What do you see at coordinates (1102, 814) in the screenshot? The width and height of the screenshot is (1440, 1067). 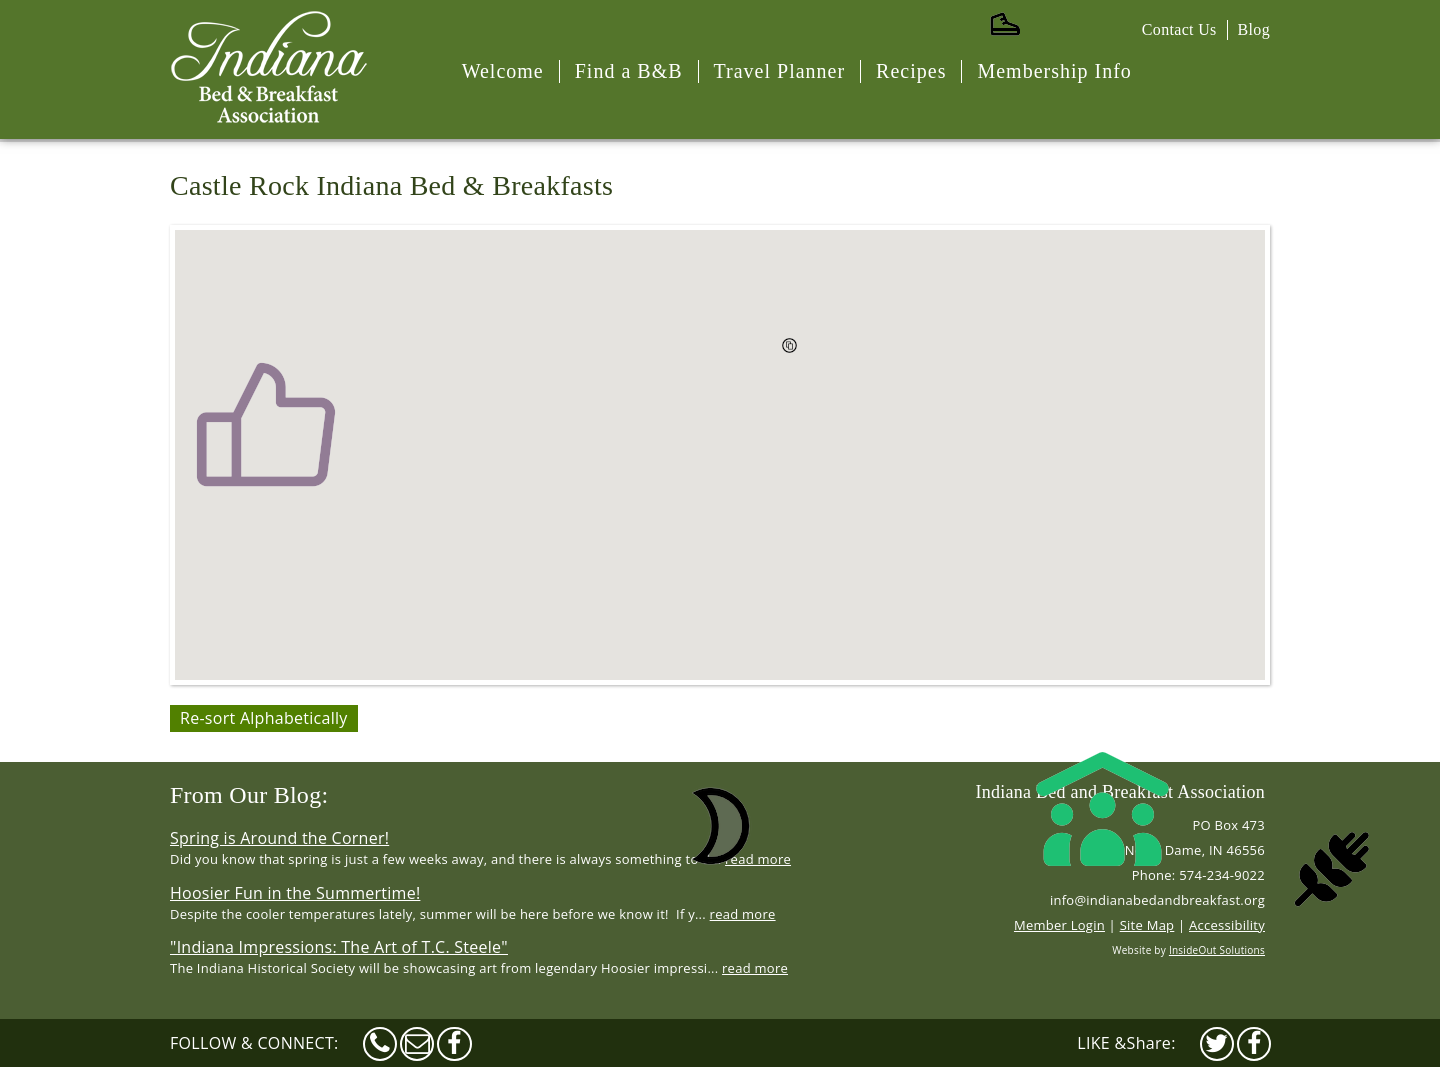 I see `view household or family members` at bounding box center [1102, 814].